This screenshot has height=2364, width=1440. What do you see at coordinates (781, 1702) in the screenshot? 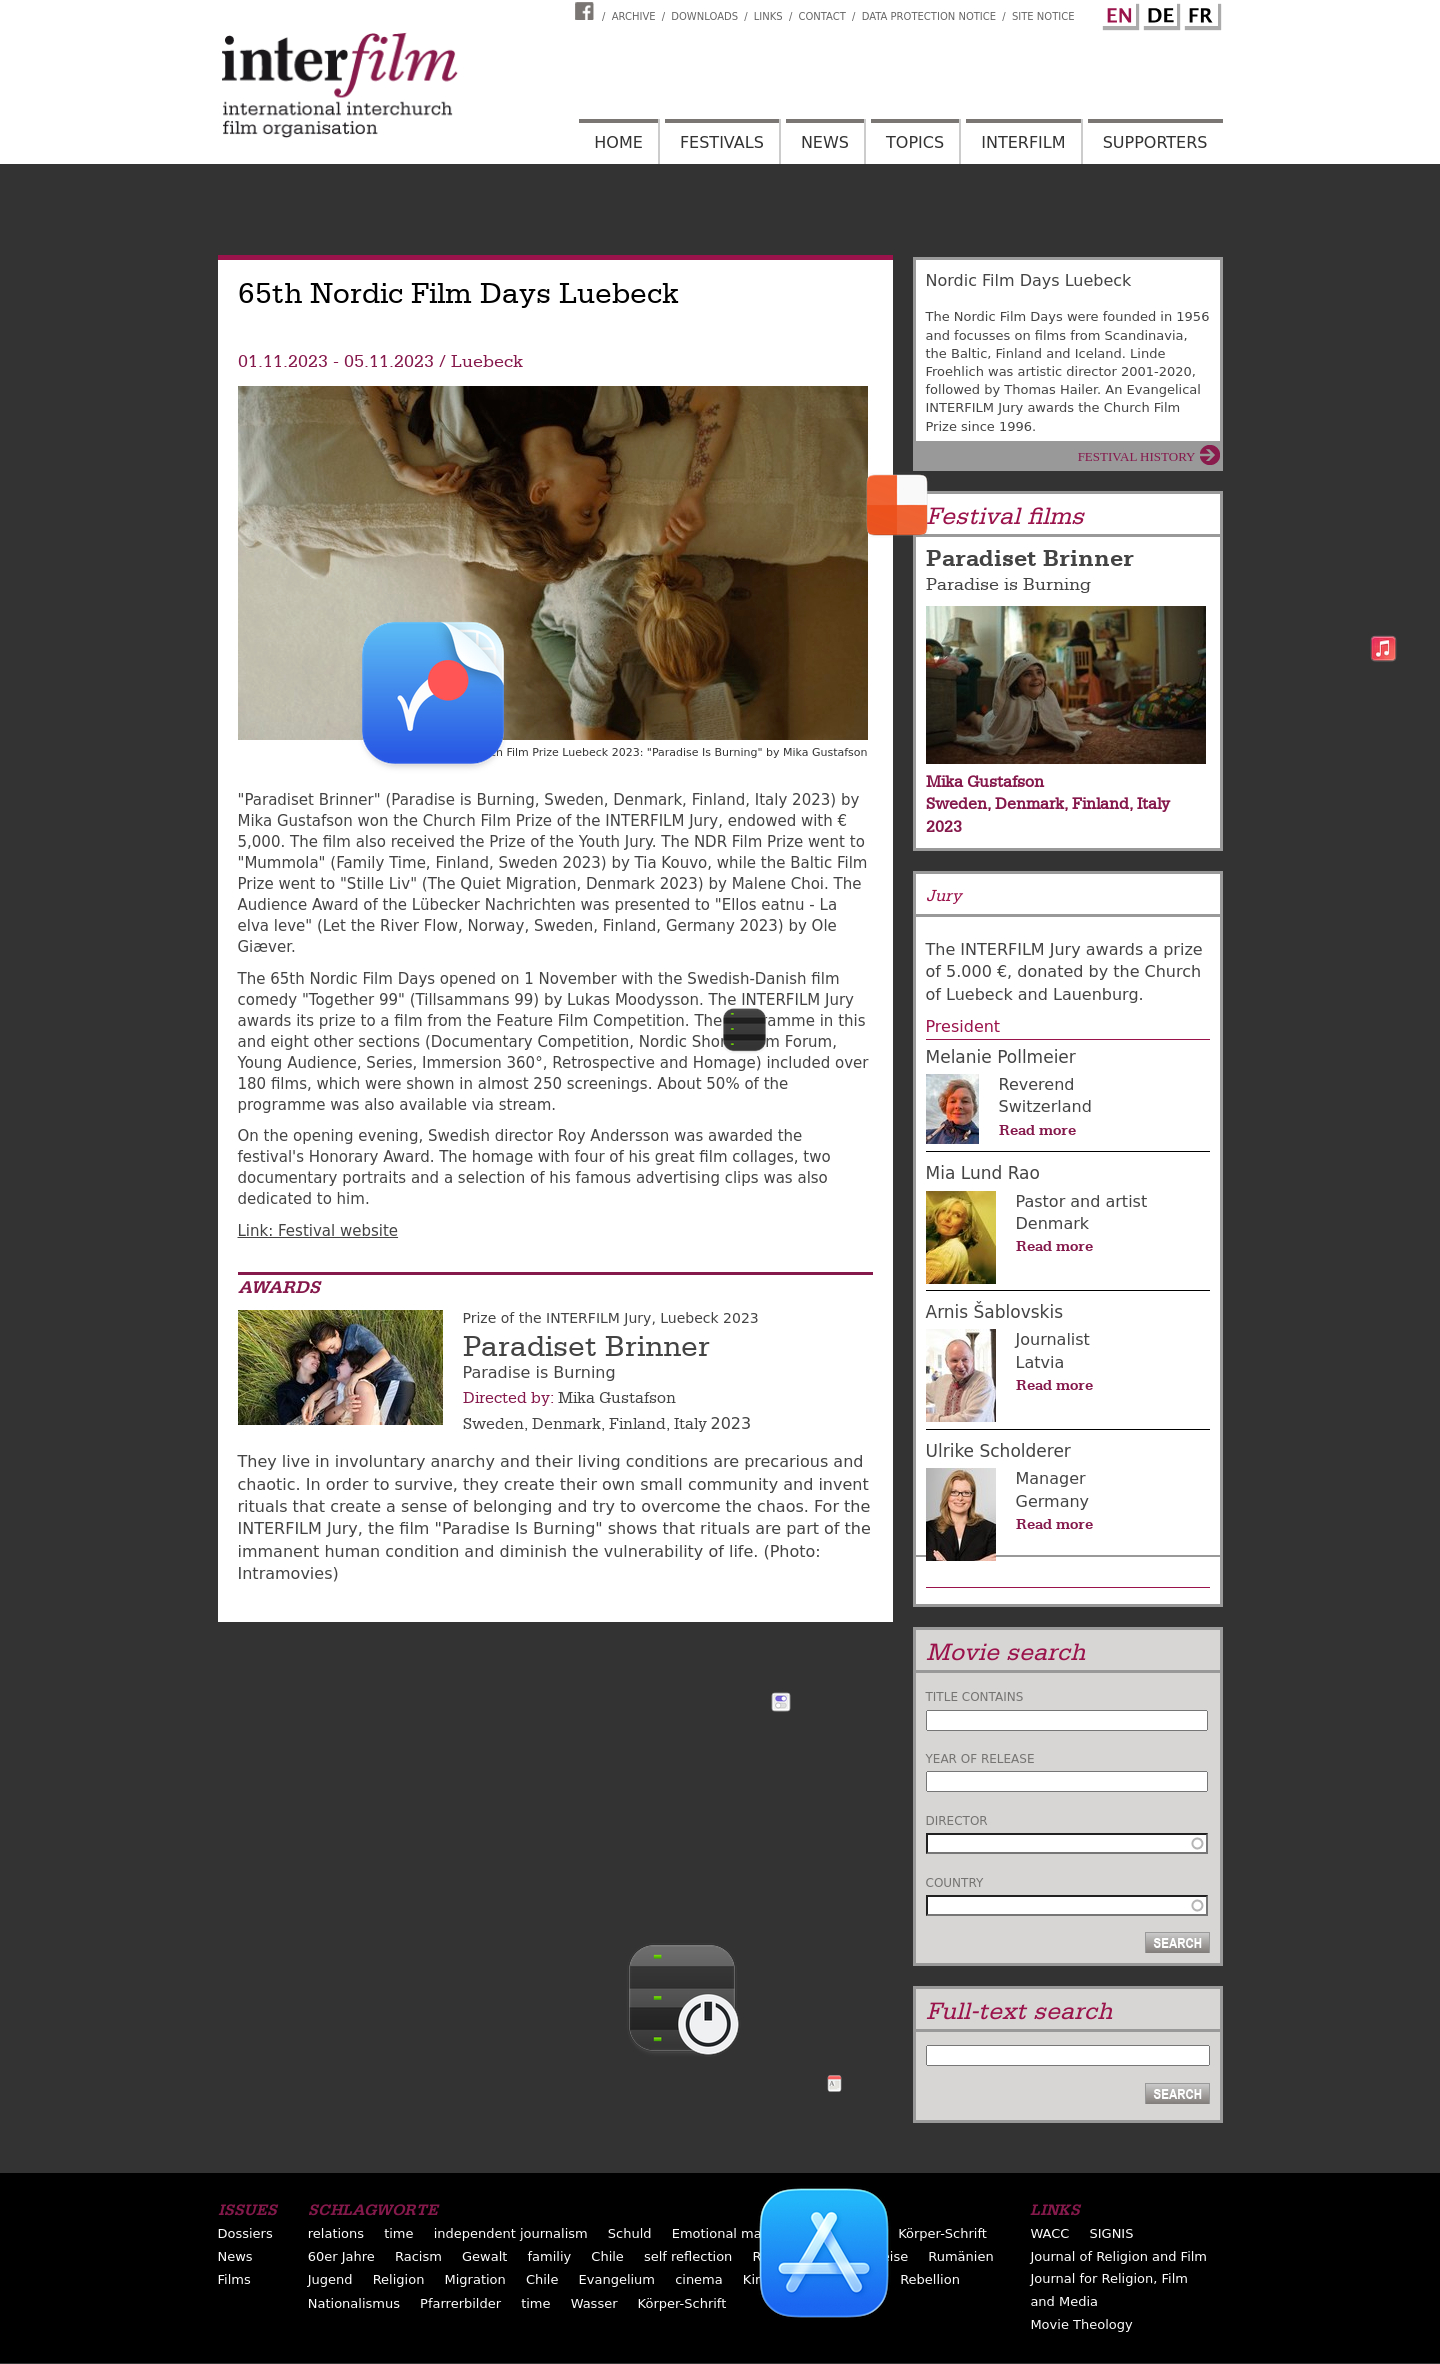
I see `open gnome tweaks to customize desktop settings` at bounding box center [781, 1702].